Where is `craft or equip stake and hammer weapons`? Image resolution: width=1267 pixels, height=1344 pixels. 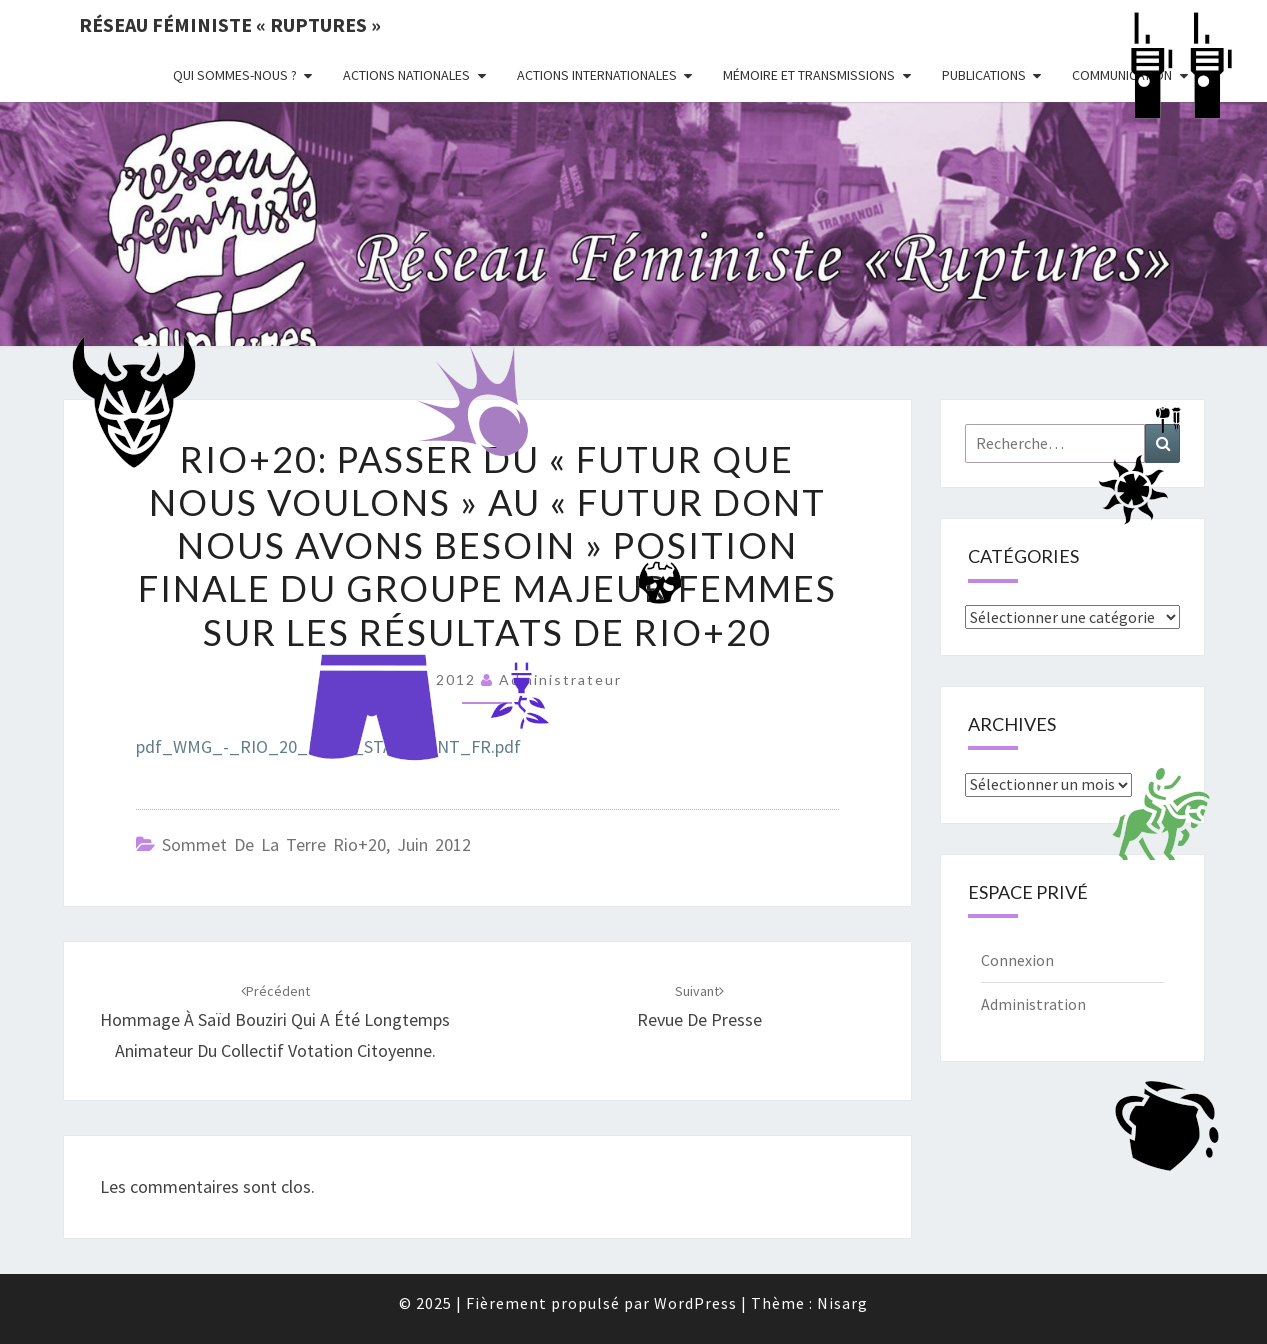 craft or equip stake and hammer weapons is located at coordinates (1168, 420).